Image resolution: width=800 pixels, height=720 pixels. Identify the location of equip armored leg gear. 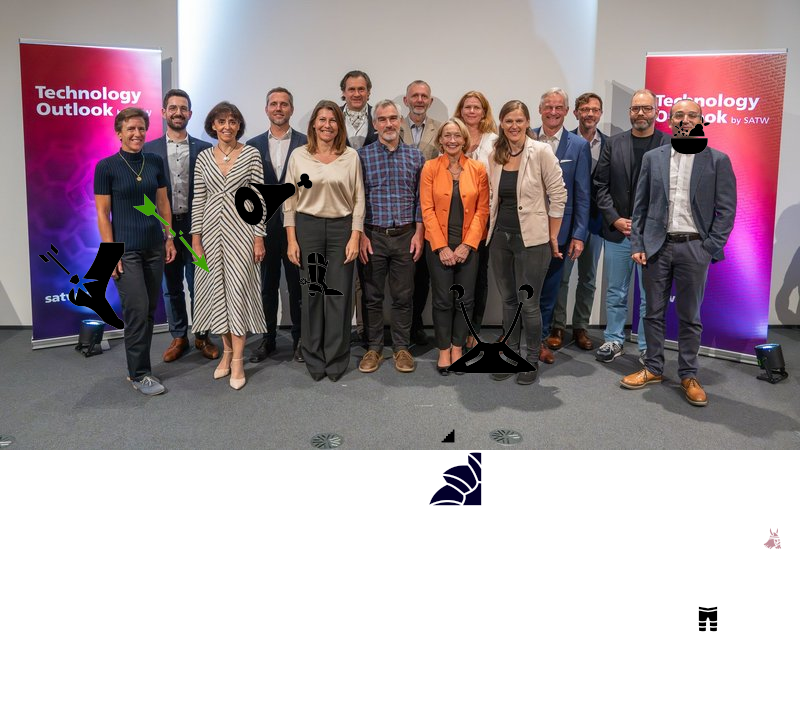
(708, 619).